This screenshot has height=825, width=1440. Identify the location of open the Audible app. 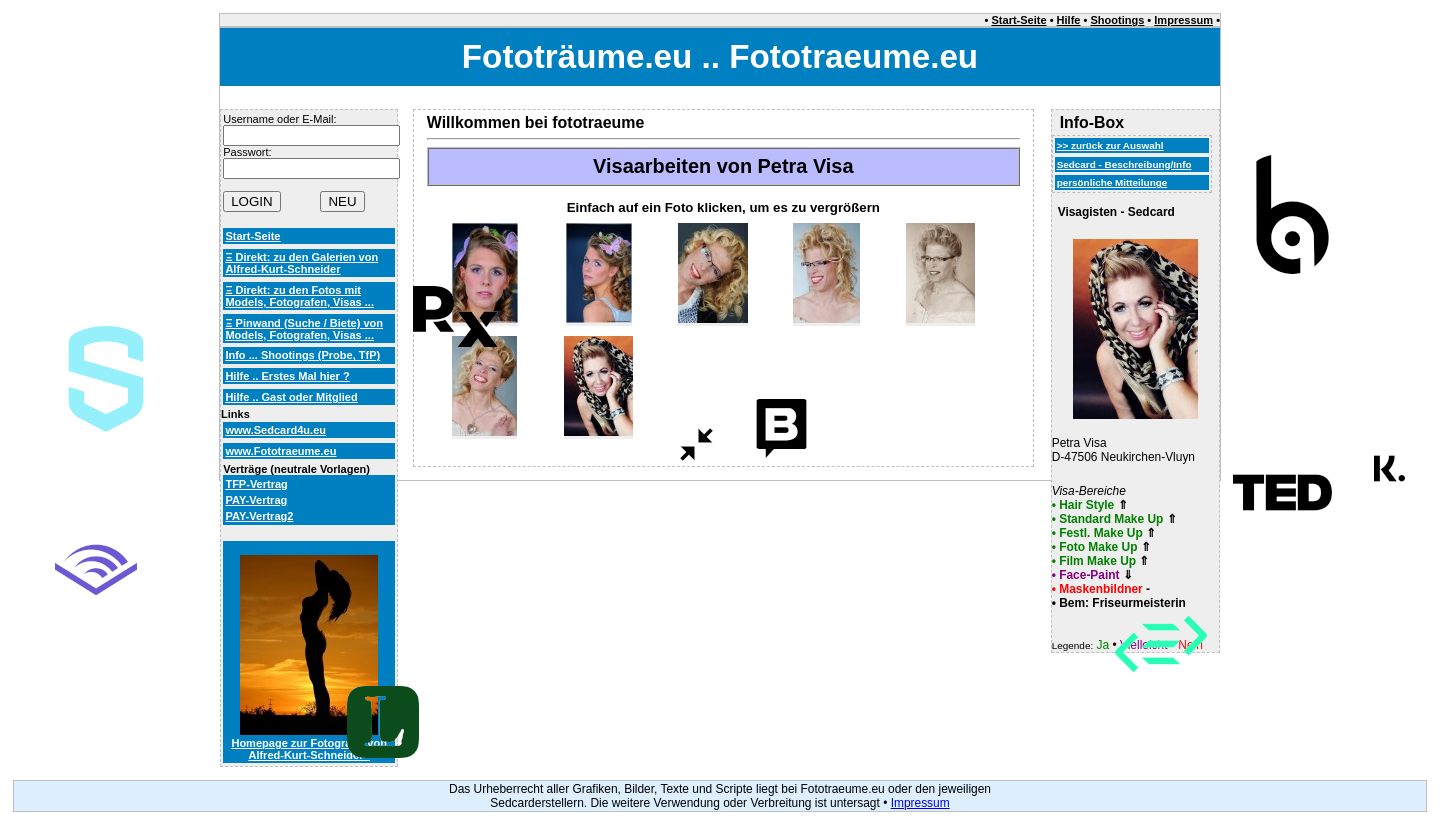
(96, 570).